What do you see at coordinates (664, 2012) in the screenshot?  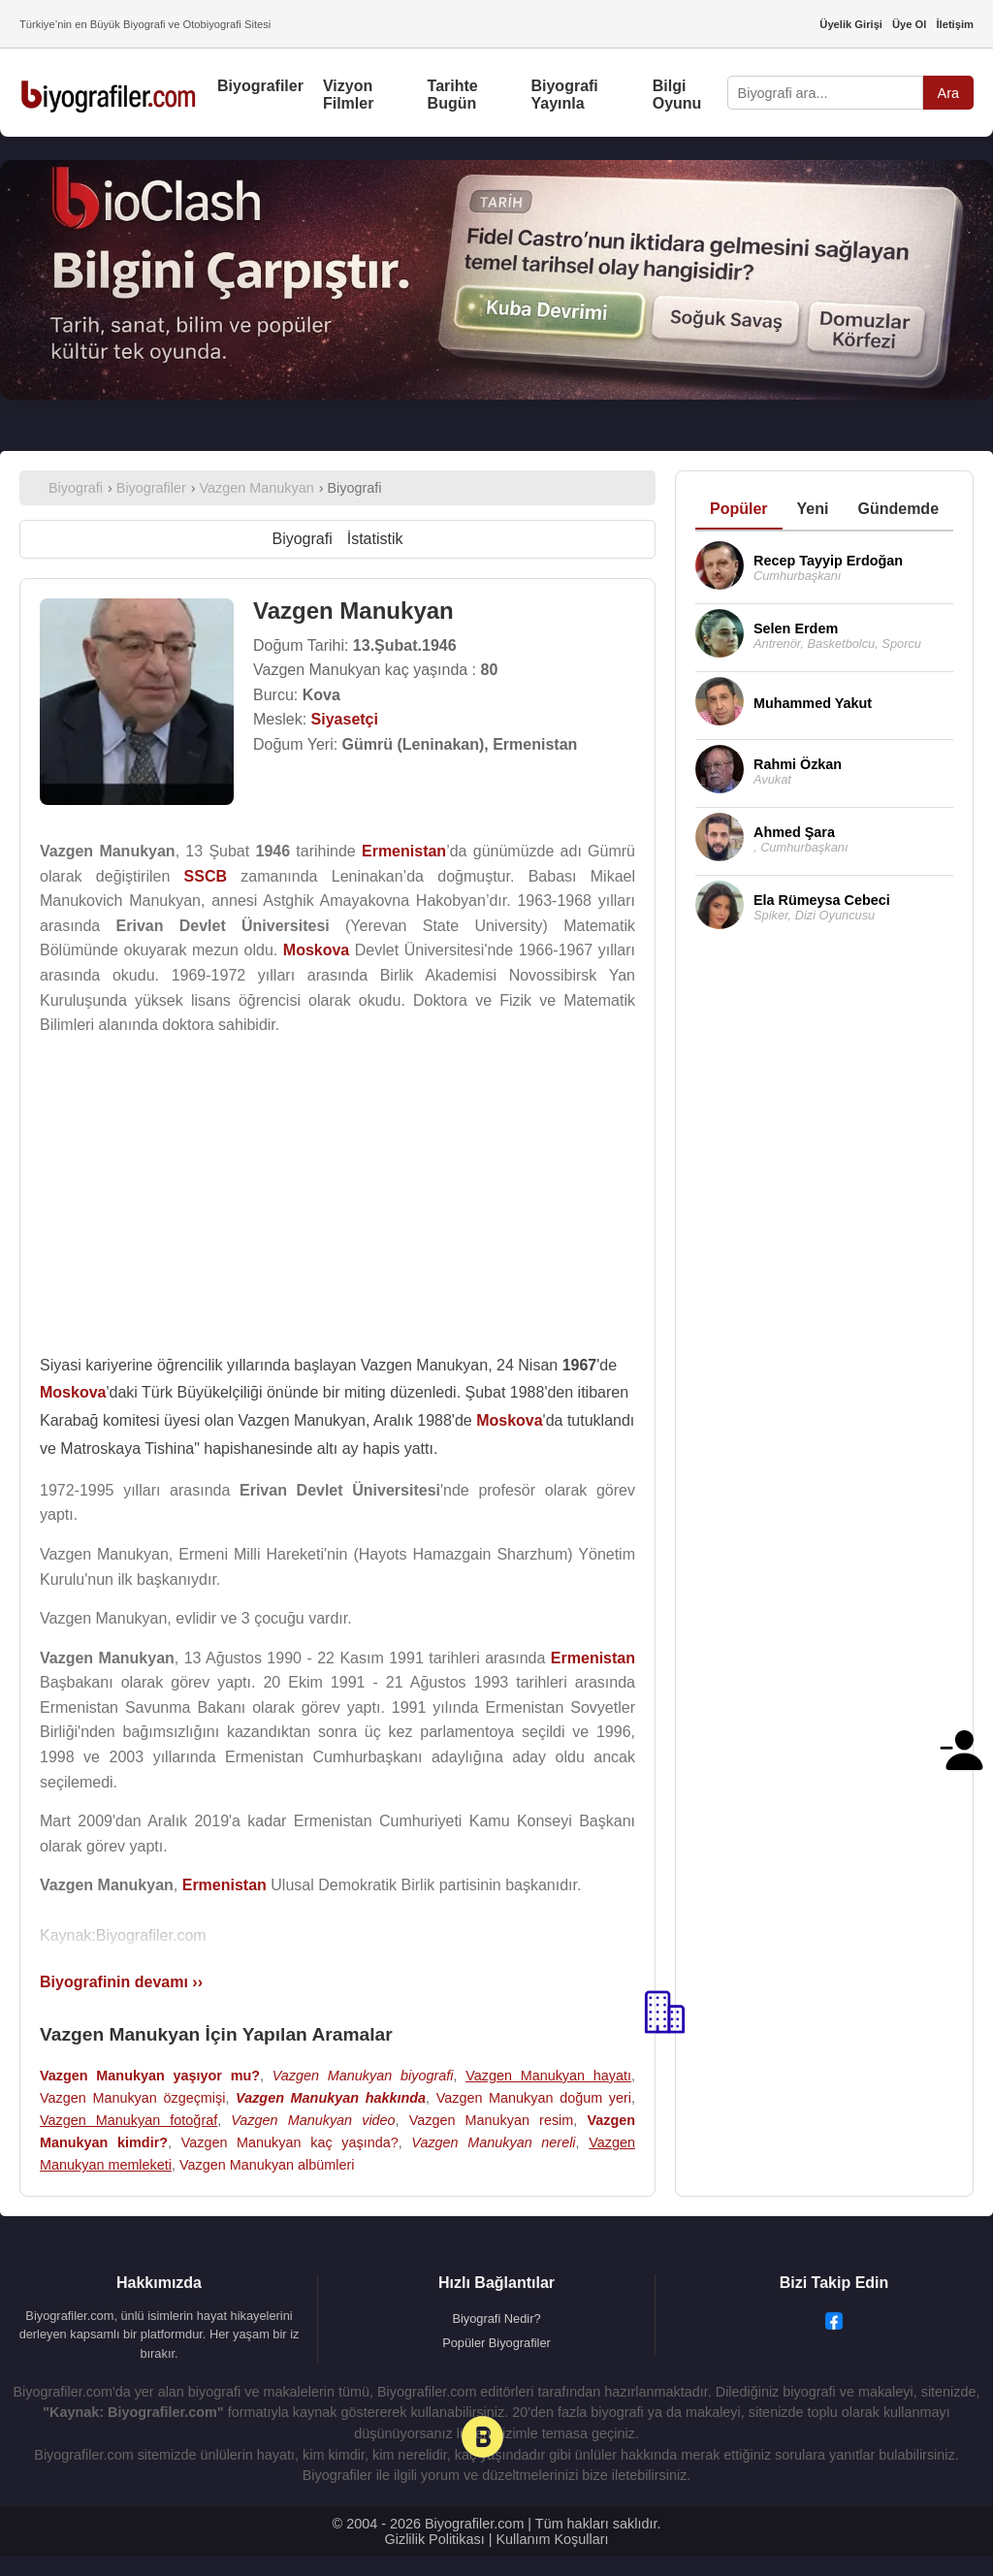 I see `view business or company information` at bounding box center [664, 2012].